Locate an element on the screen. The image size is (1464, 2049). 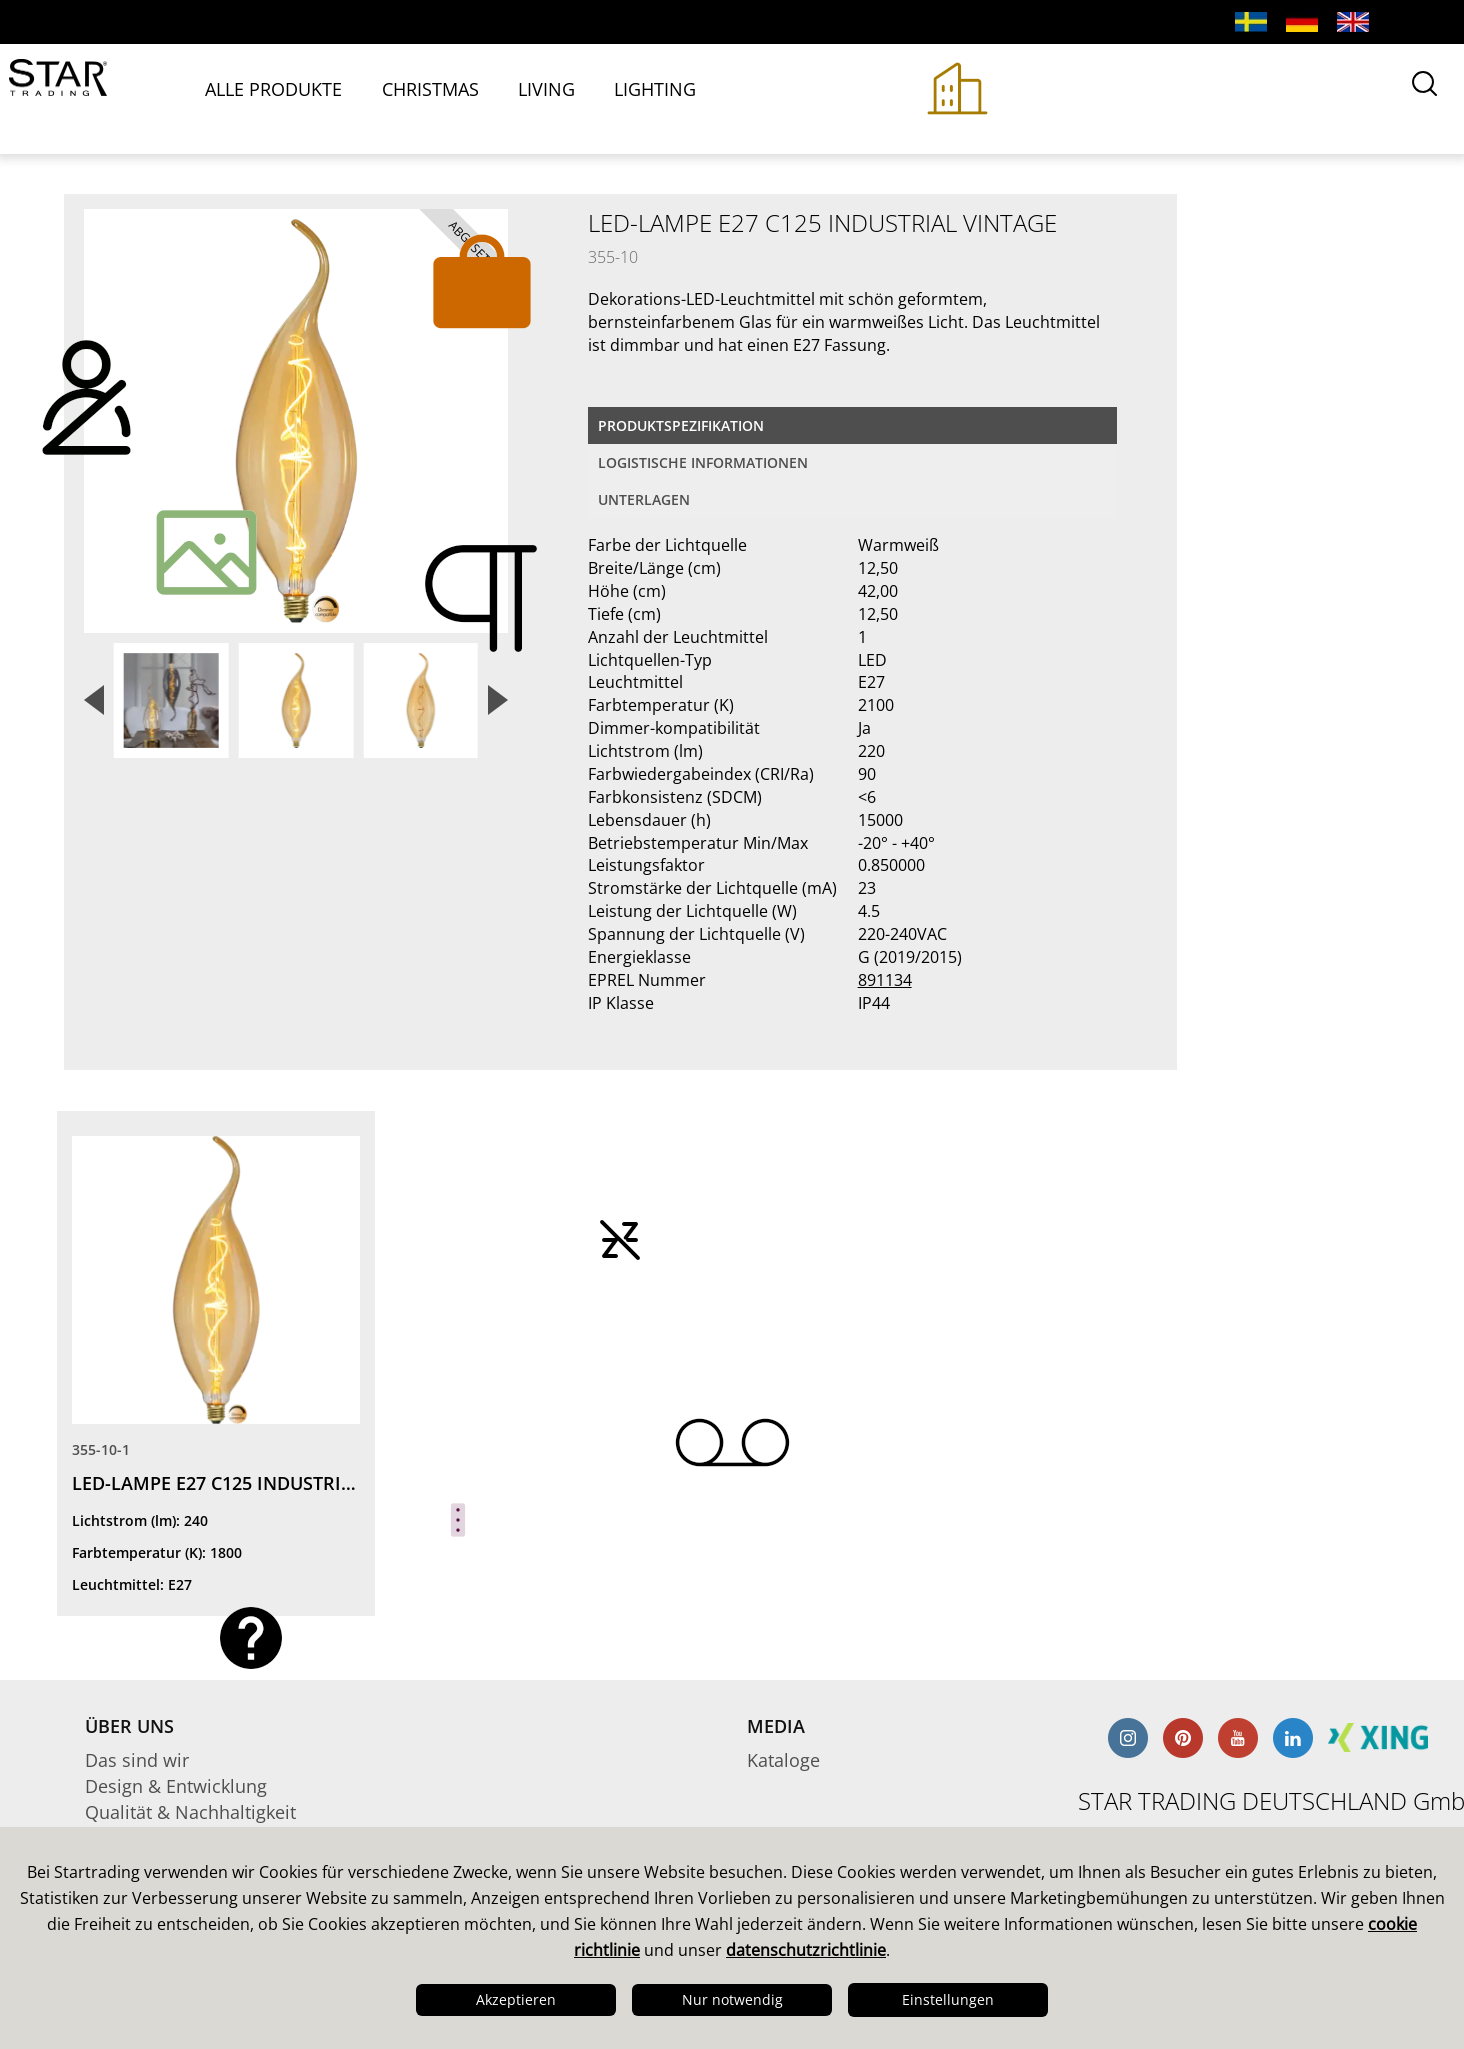
fasten seatbelt reminder is located at coordinates (86, 397).